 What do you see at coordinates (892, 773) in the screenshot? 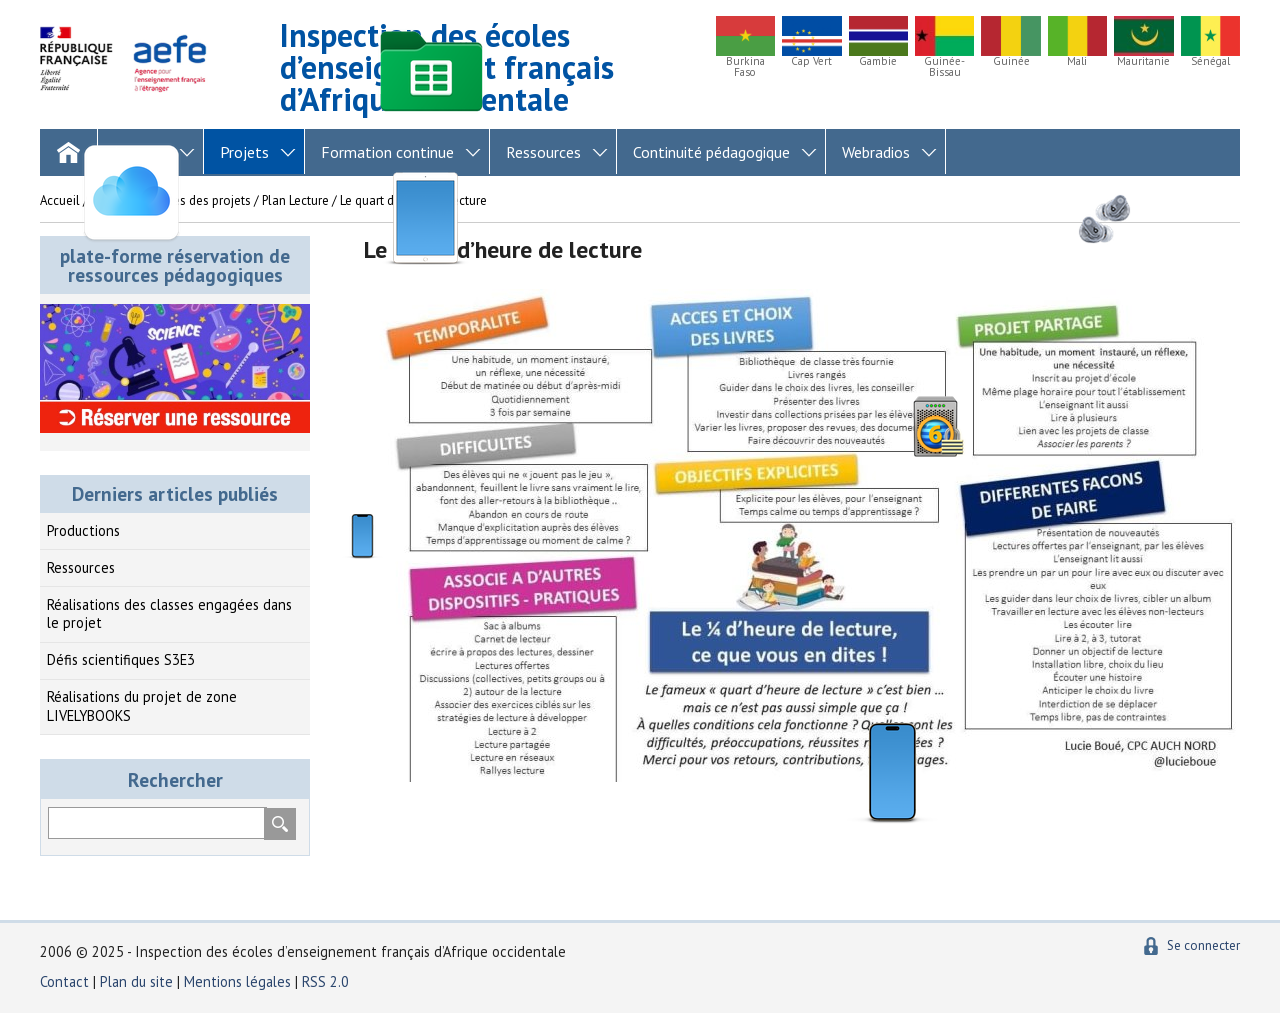
I see `iPhone 14 Pro device icon` at bounding box center [892, 773].